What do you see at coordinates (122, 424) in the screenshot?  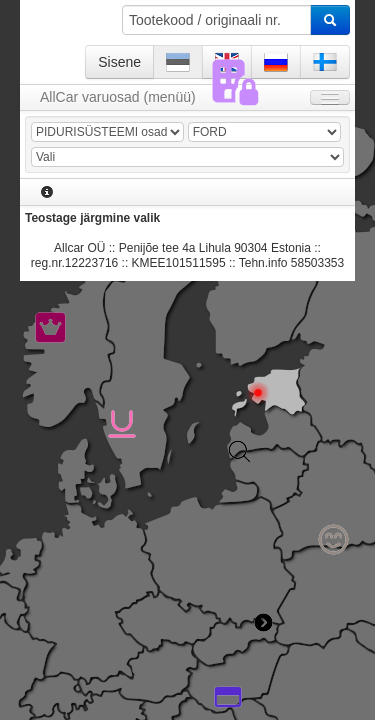 I see `apply underline formatting to selected text` at bounding box center [122, 424].